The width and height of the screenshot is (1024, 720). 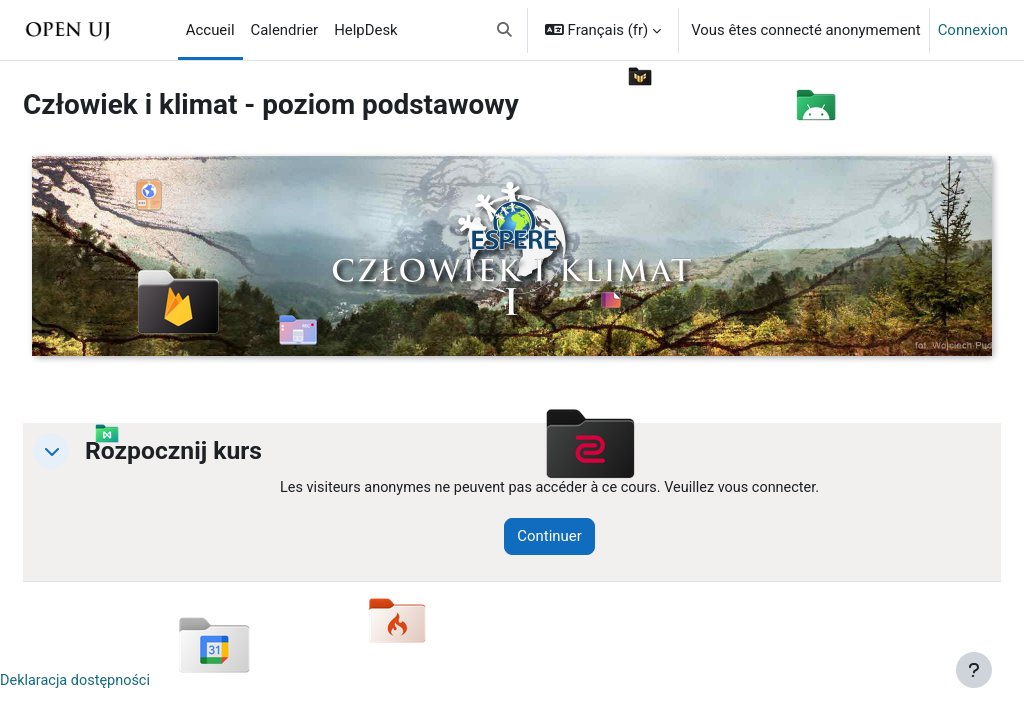 I want to click on folder for ASUS TUF gaming files or applications, so click(x=640, y=77).